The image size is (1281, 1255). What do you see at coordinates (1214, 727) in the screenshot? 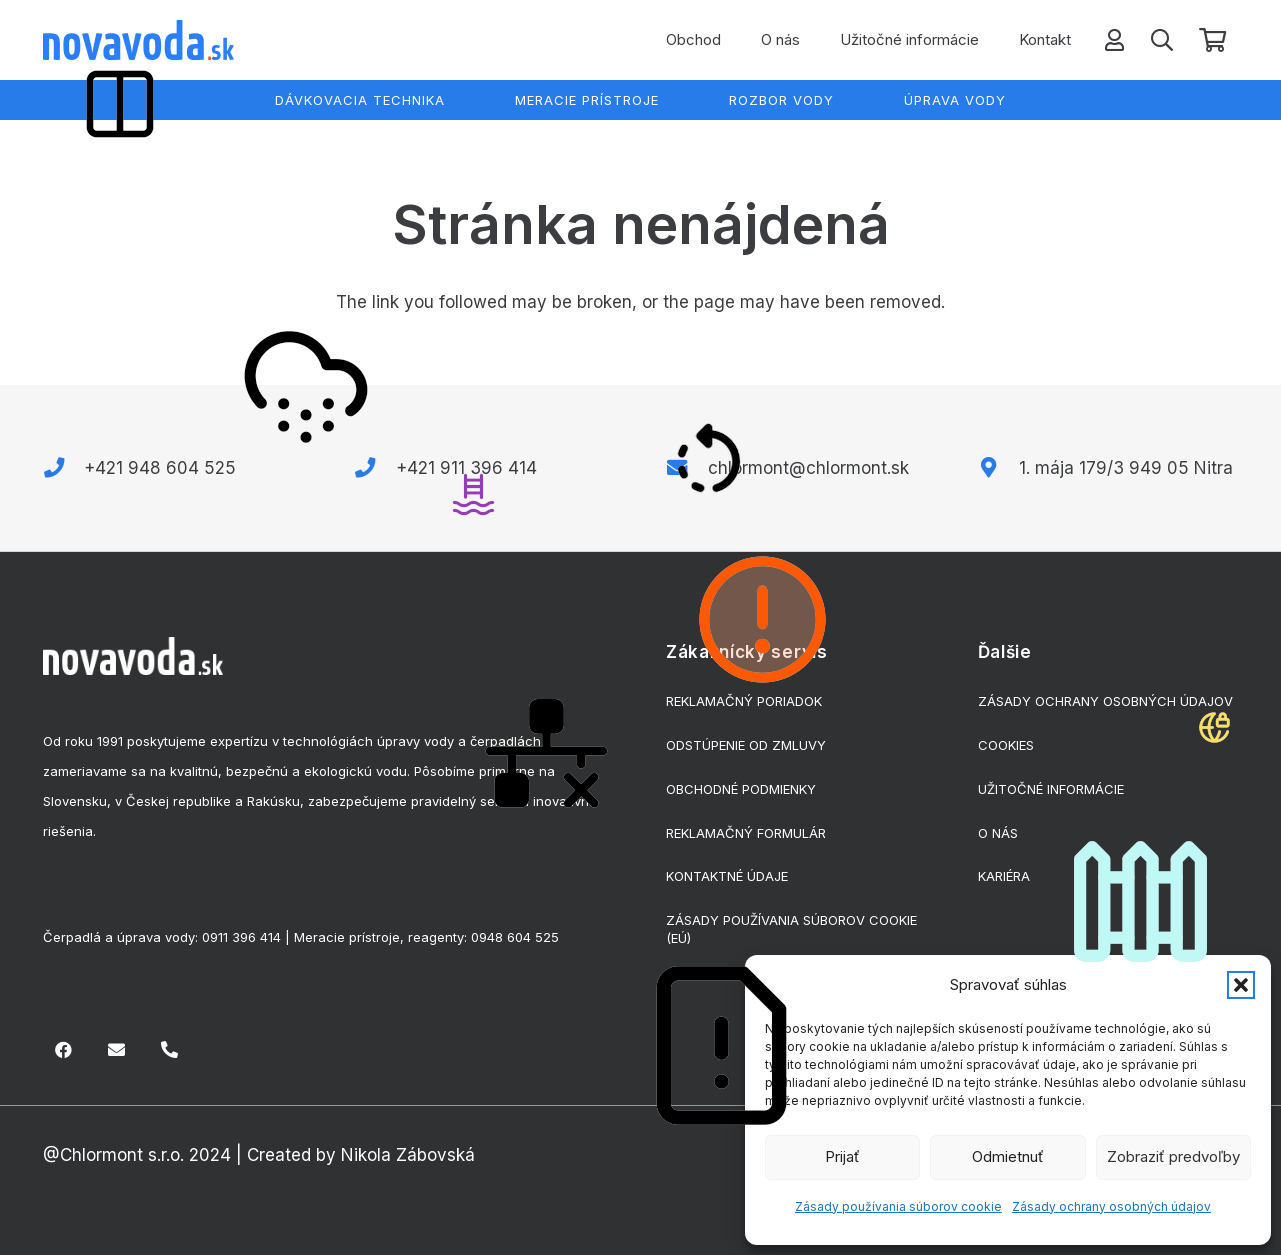
I see `access secure browsing or VPN settings` at bounding box center [1214, 727].